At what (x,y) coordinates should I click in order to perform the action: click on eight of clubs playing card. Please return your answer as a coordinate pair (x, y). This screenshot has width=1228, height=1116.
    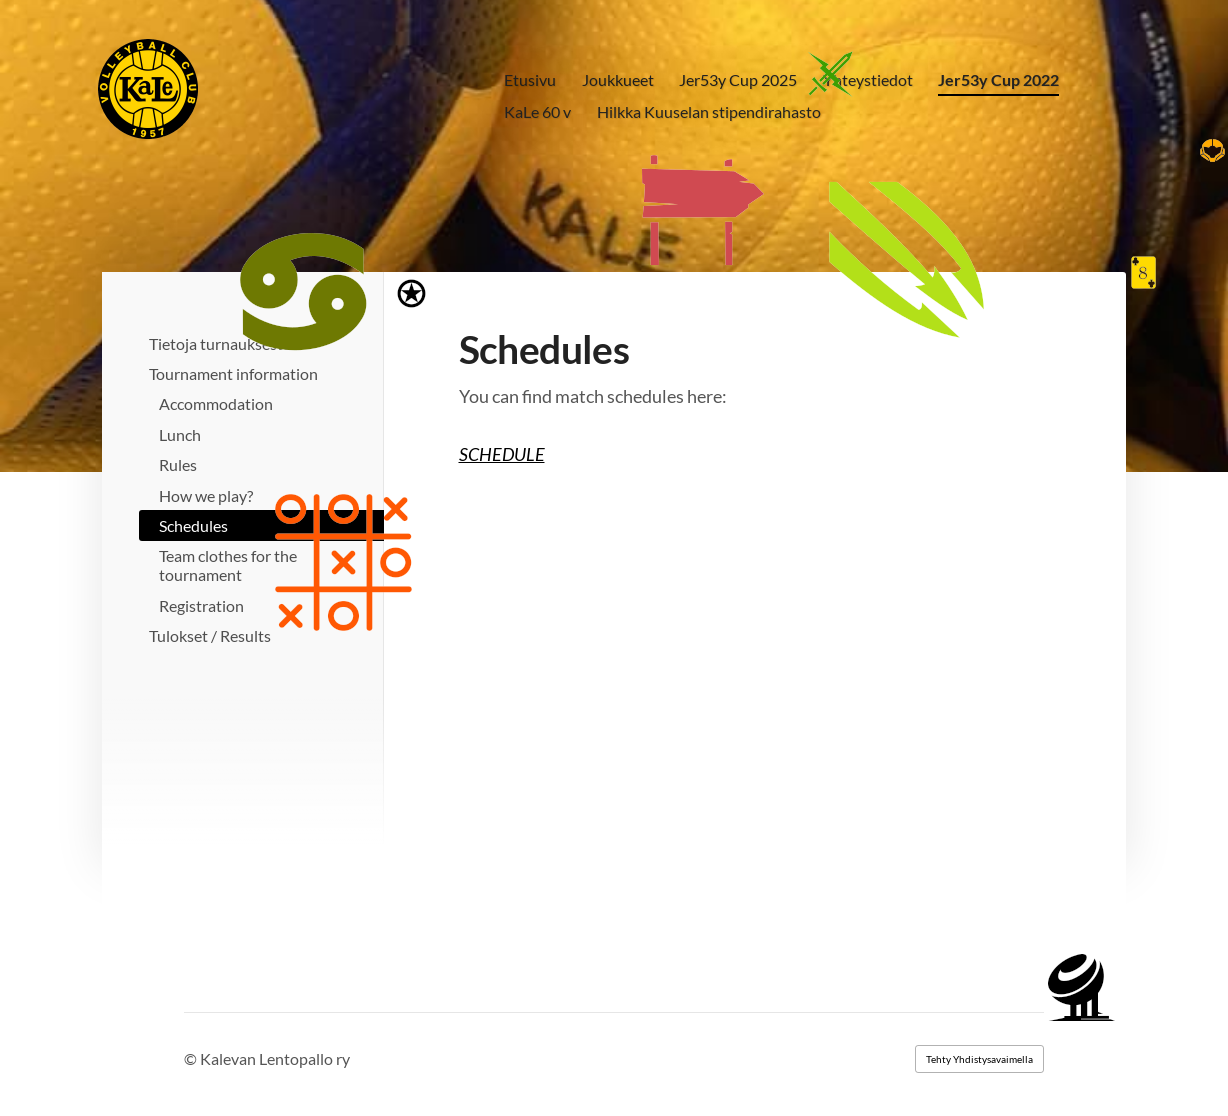
    Looking at the image, I should click on (1143, 272).